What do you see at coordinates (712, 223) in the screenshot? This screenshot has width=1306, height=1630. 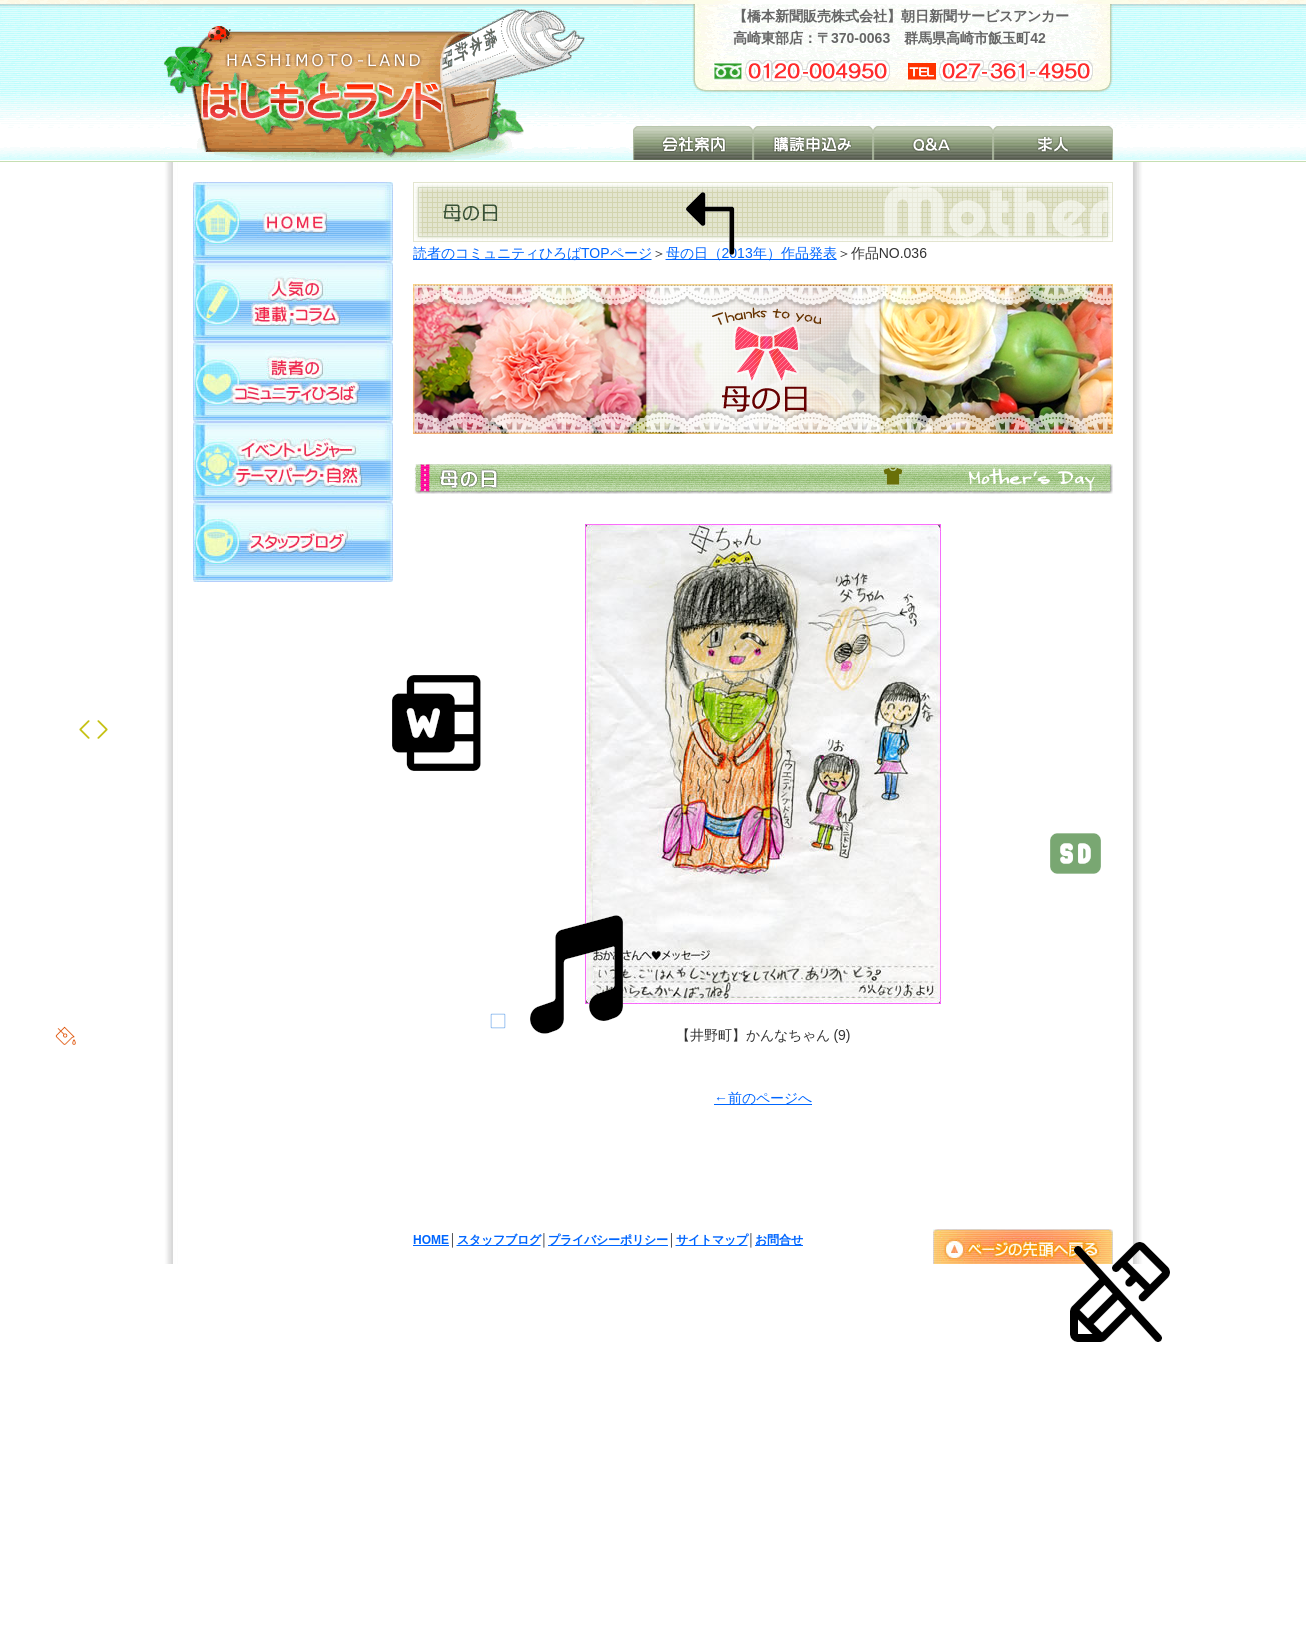 I see `undo or go back to previous action` at bounding box center [712, 223].